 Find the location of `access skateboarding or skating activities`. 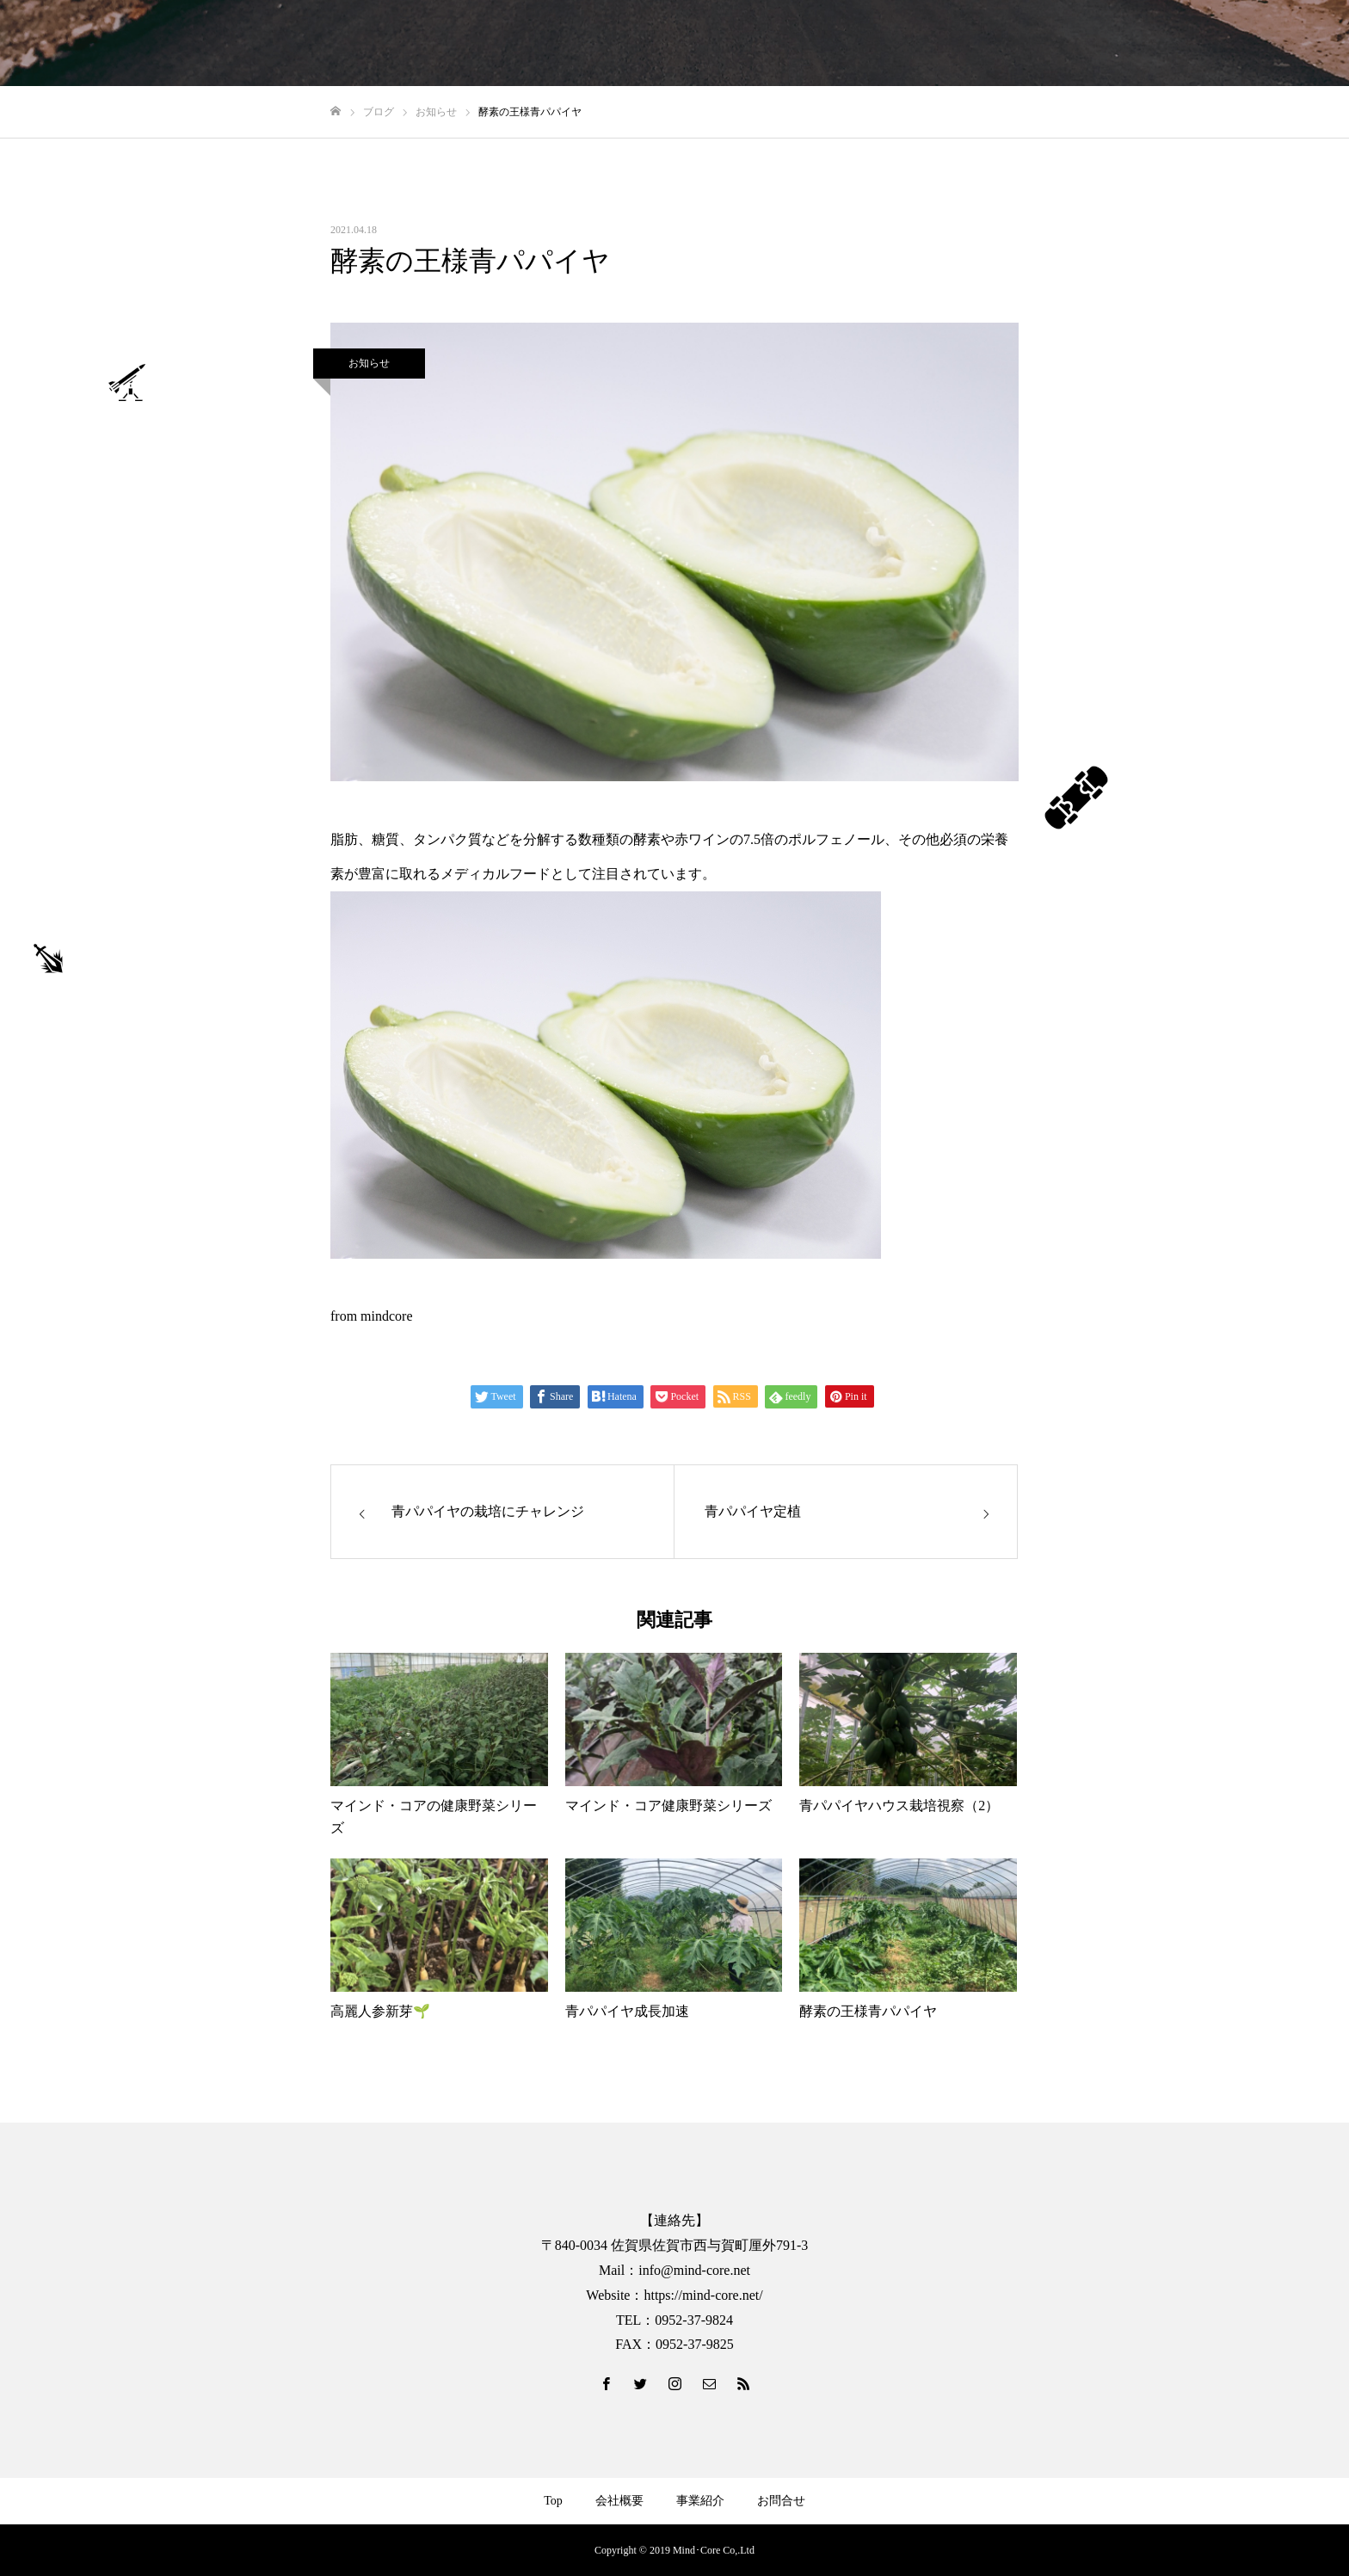

access skateboarding or skating activities is located at coordinates (1076, 798).